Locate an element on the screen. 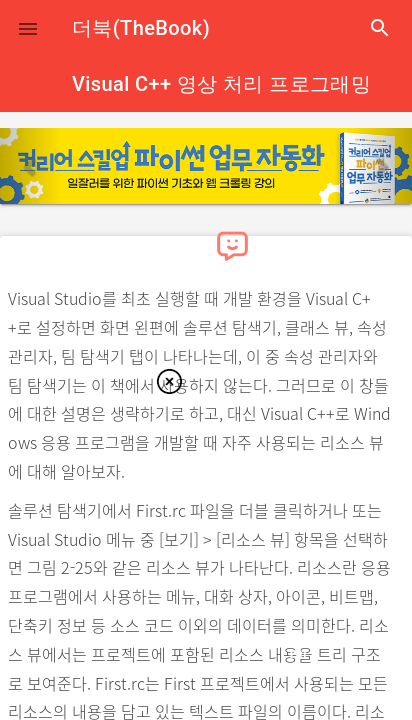 The image size is (412, 720). indicates an HTTP PATCH request method is located at coordinates (299, 654).